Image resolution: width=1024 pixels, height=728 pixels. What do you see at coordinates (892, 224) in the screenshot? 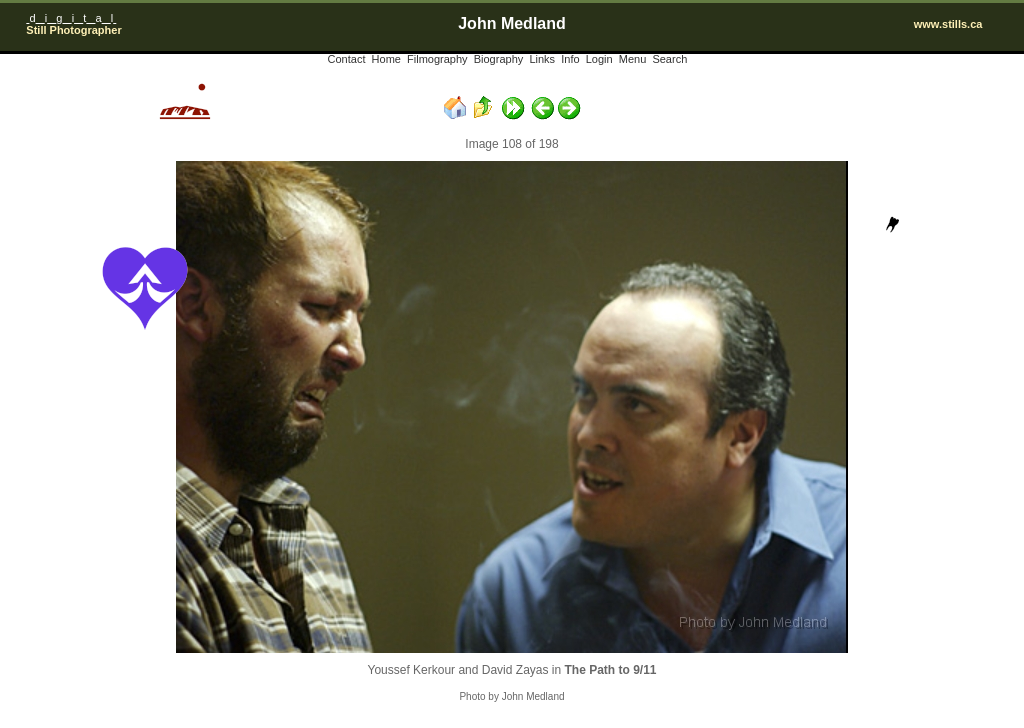
I see `access dental health information` at bounding box center [892, 224].